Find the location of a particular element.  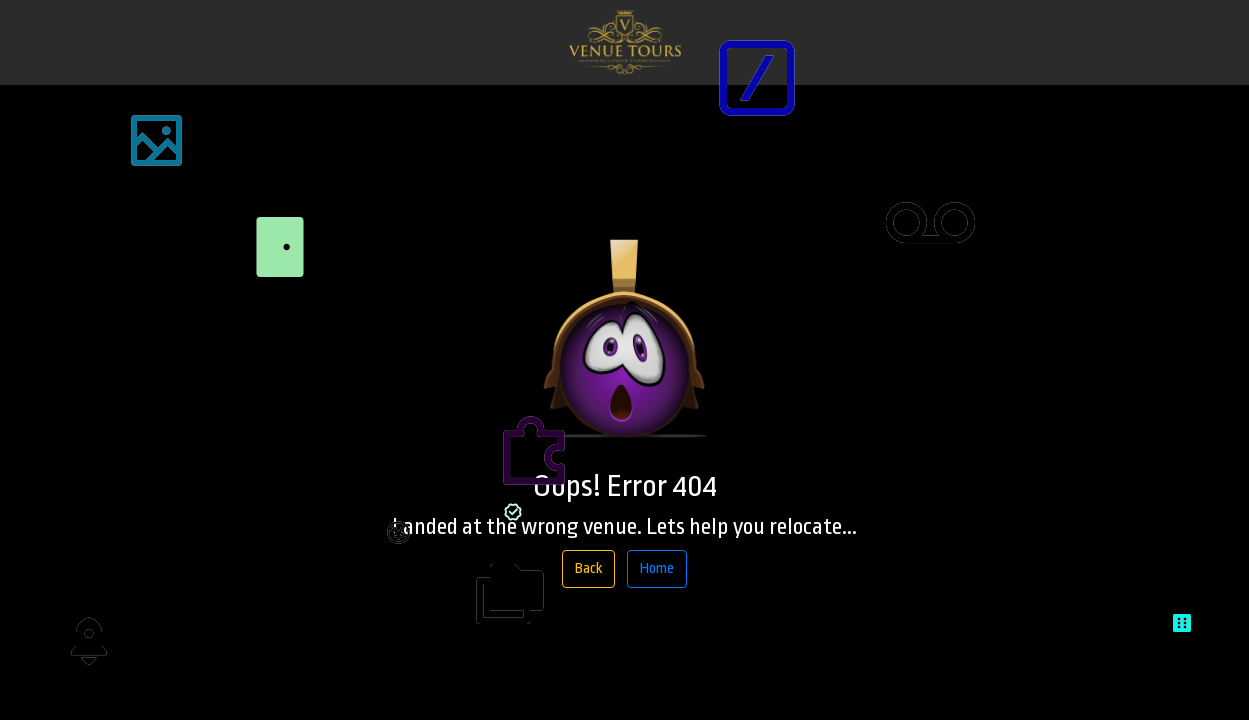

exit or log out of the application is located at coordinates (280, 247).